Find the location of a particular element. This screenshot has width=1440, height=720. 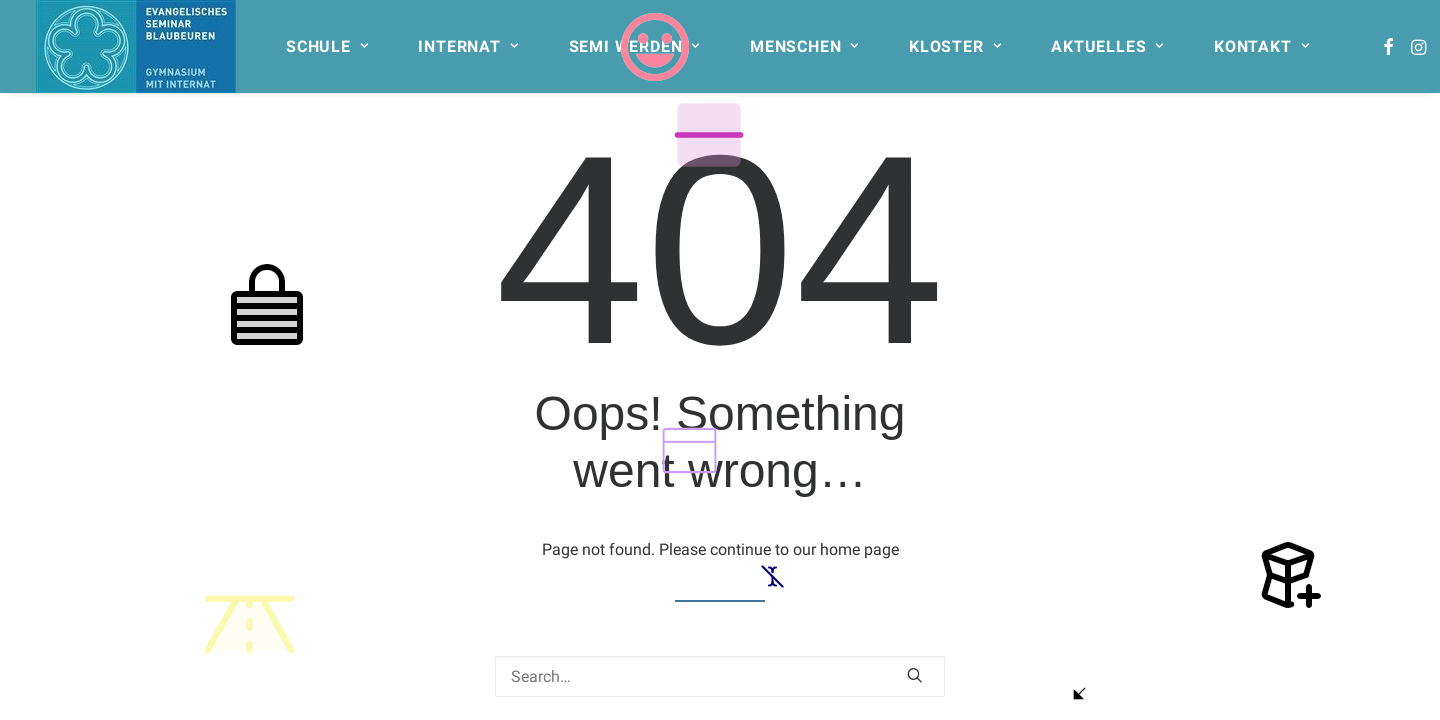

view driving directions or navigation is located at coordinates (249, 624).